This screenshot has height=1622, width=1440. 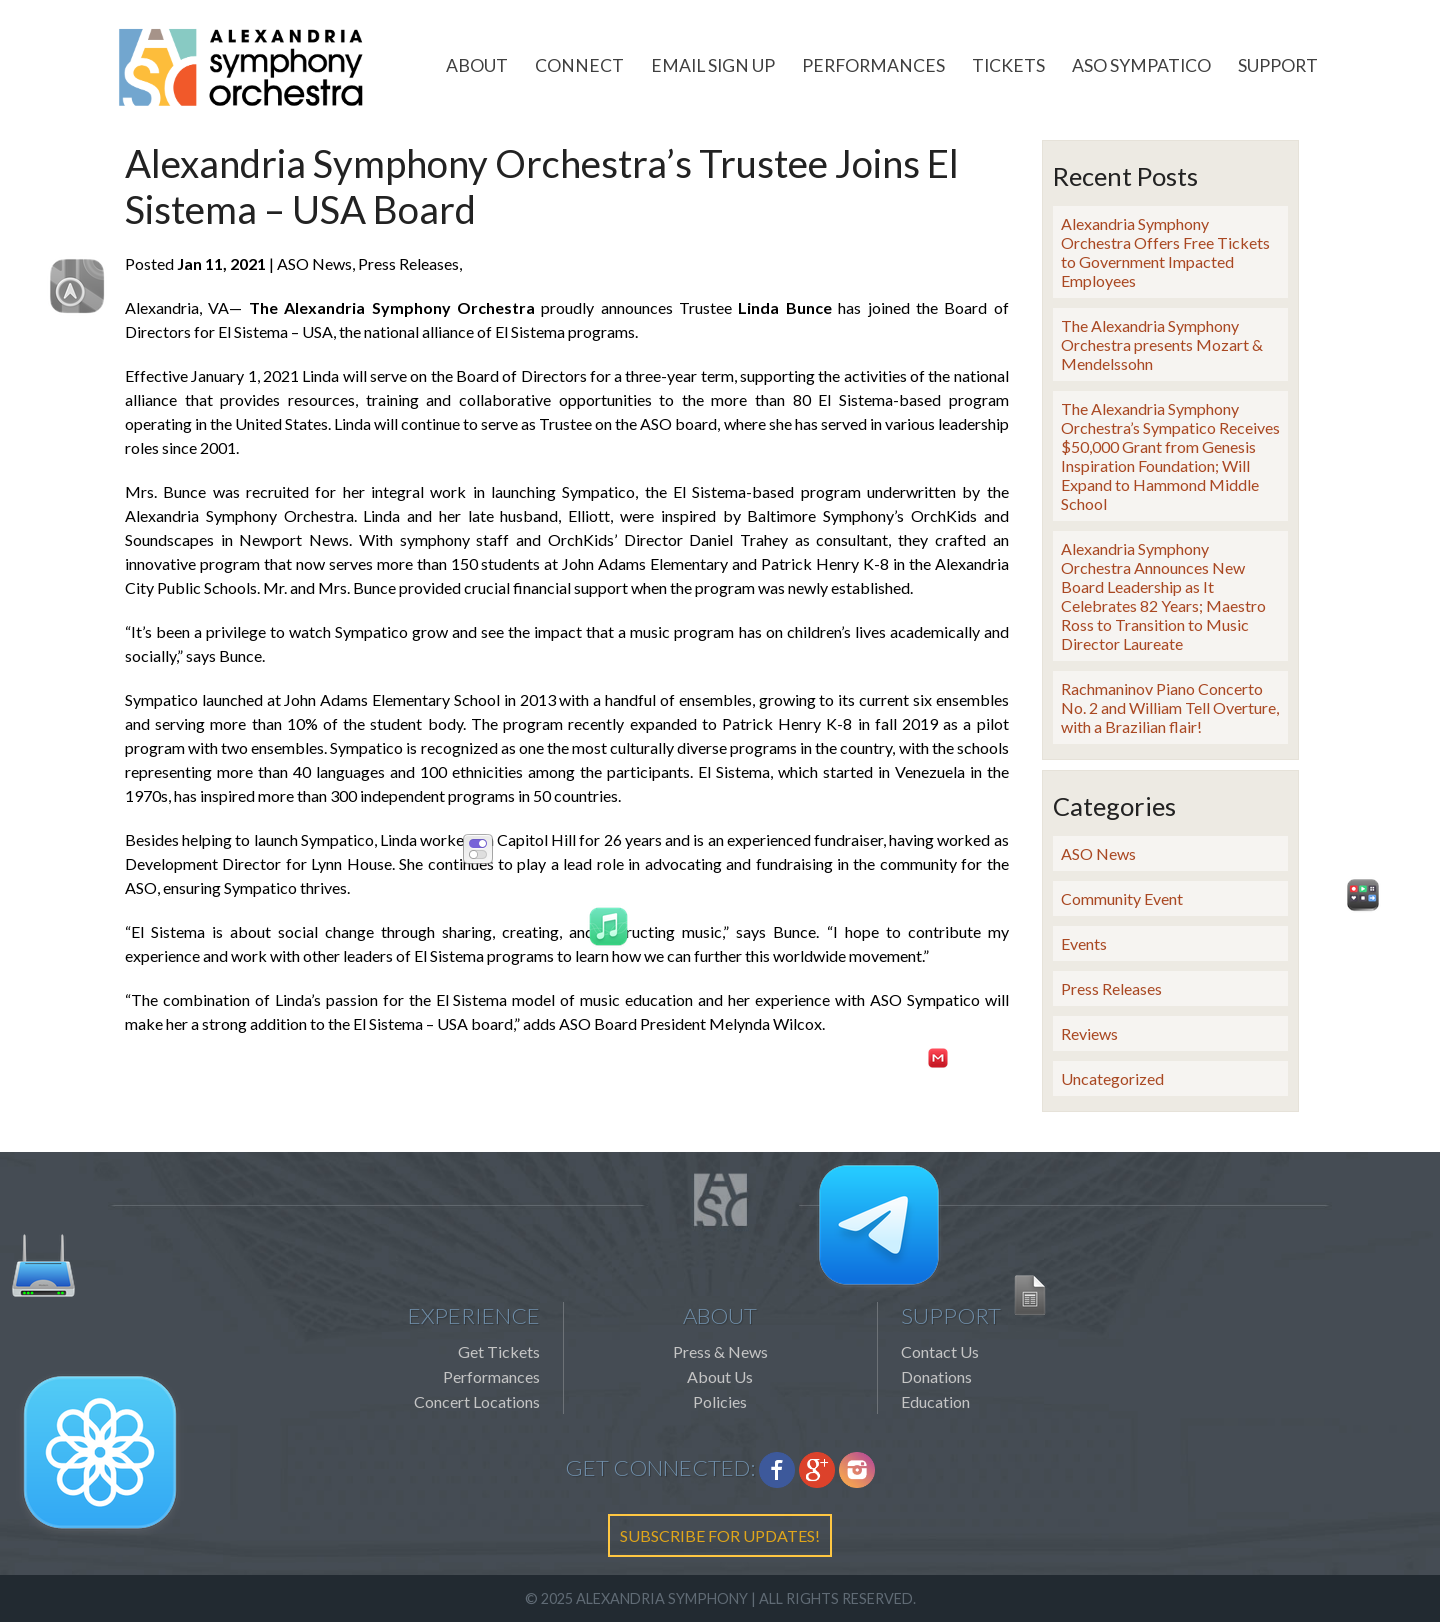 What do you see at coordinates (43, 1265) in the screenshot?
I see `network modem or router device status` at bounding box center [43, 1265].